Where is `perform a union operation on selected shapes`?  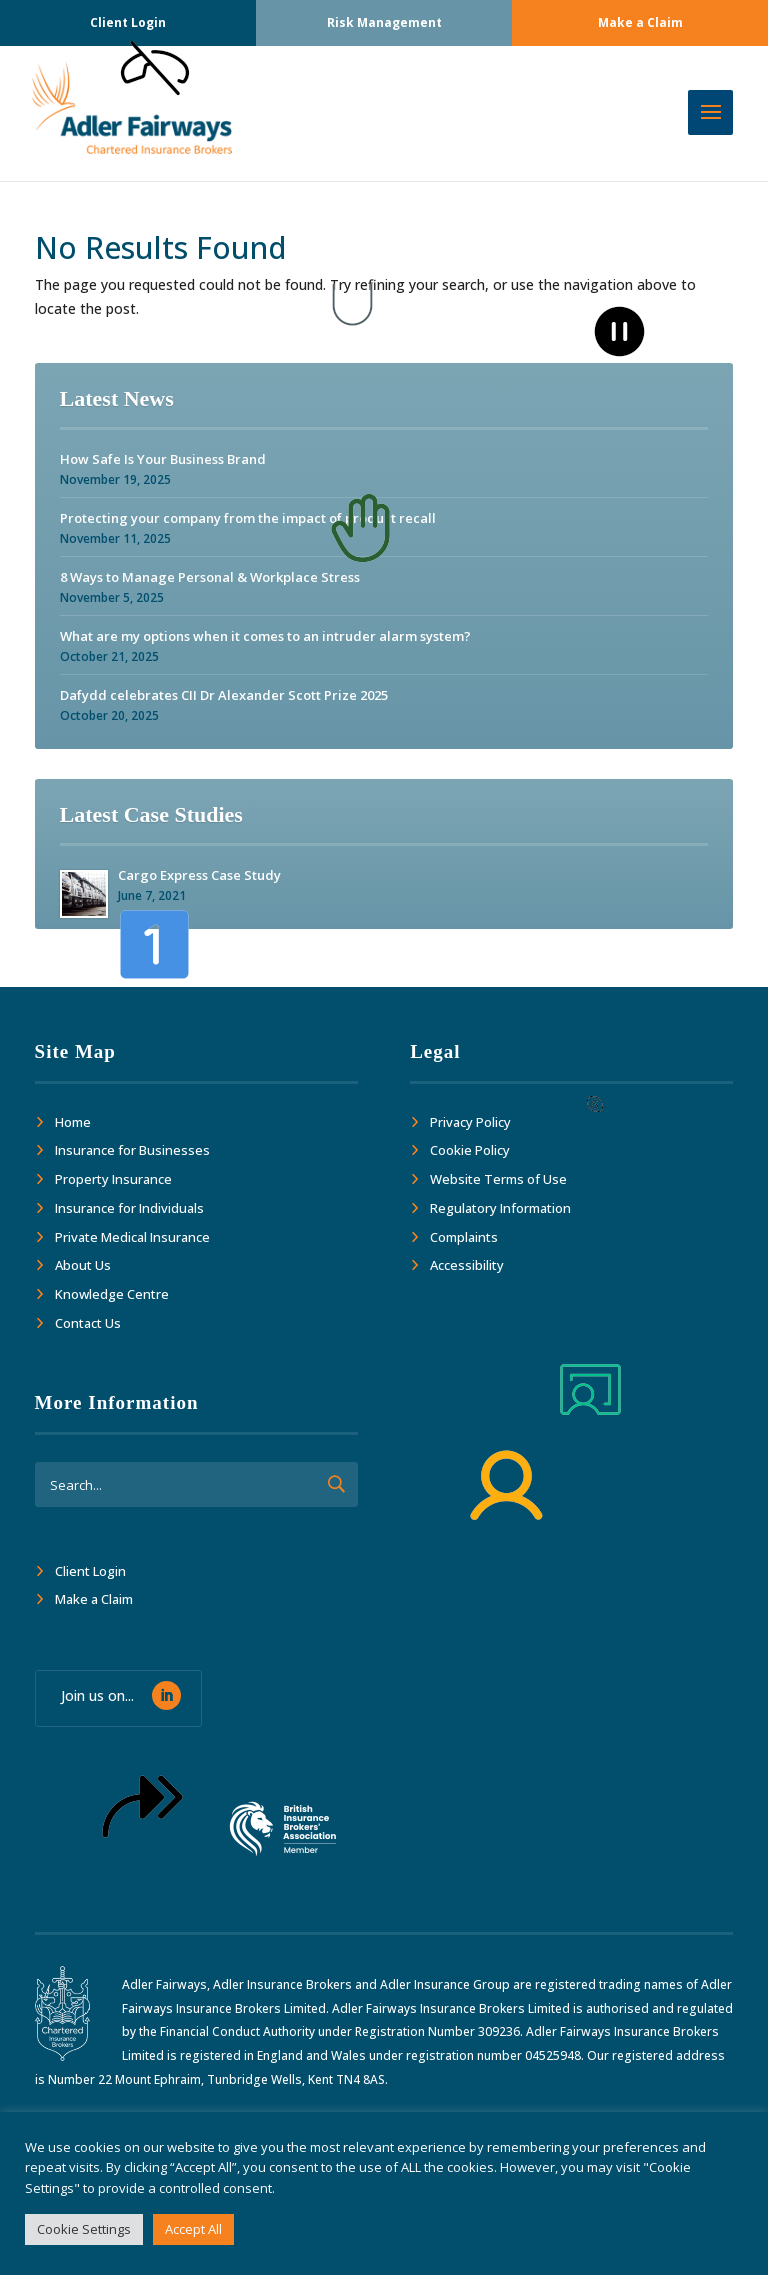
perform a union operation on selected shapes is located at coordinates (352, 301).